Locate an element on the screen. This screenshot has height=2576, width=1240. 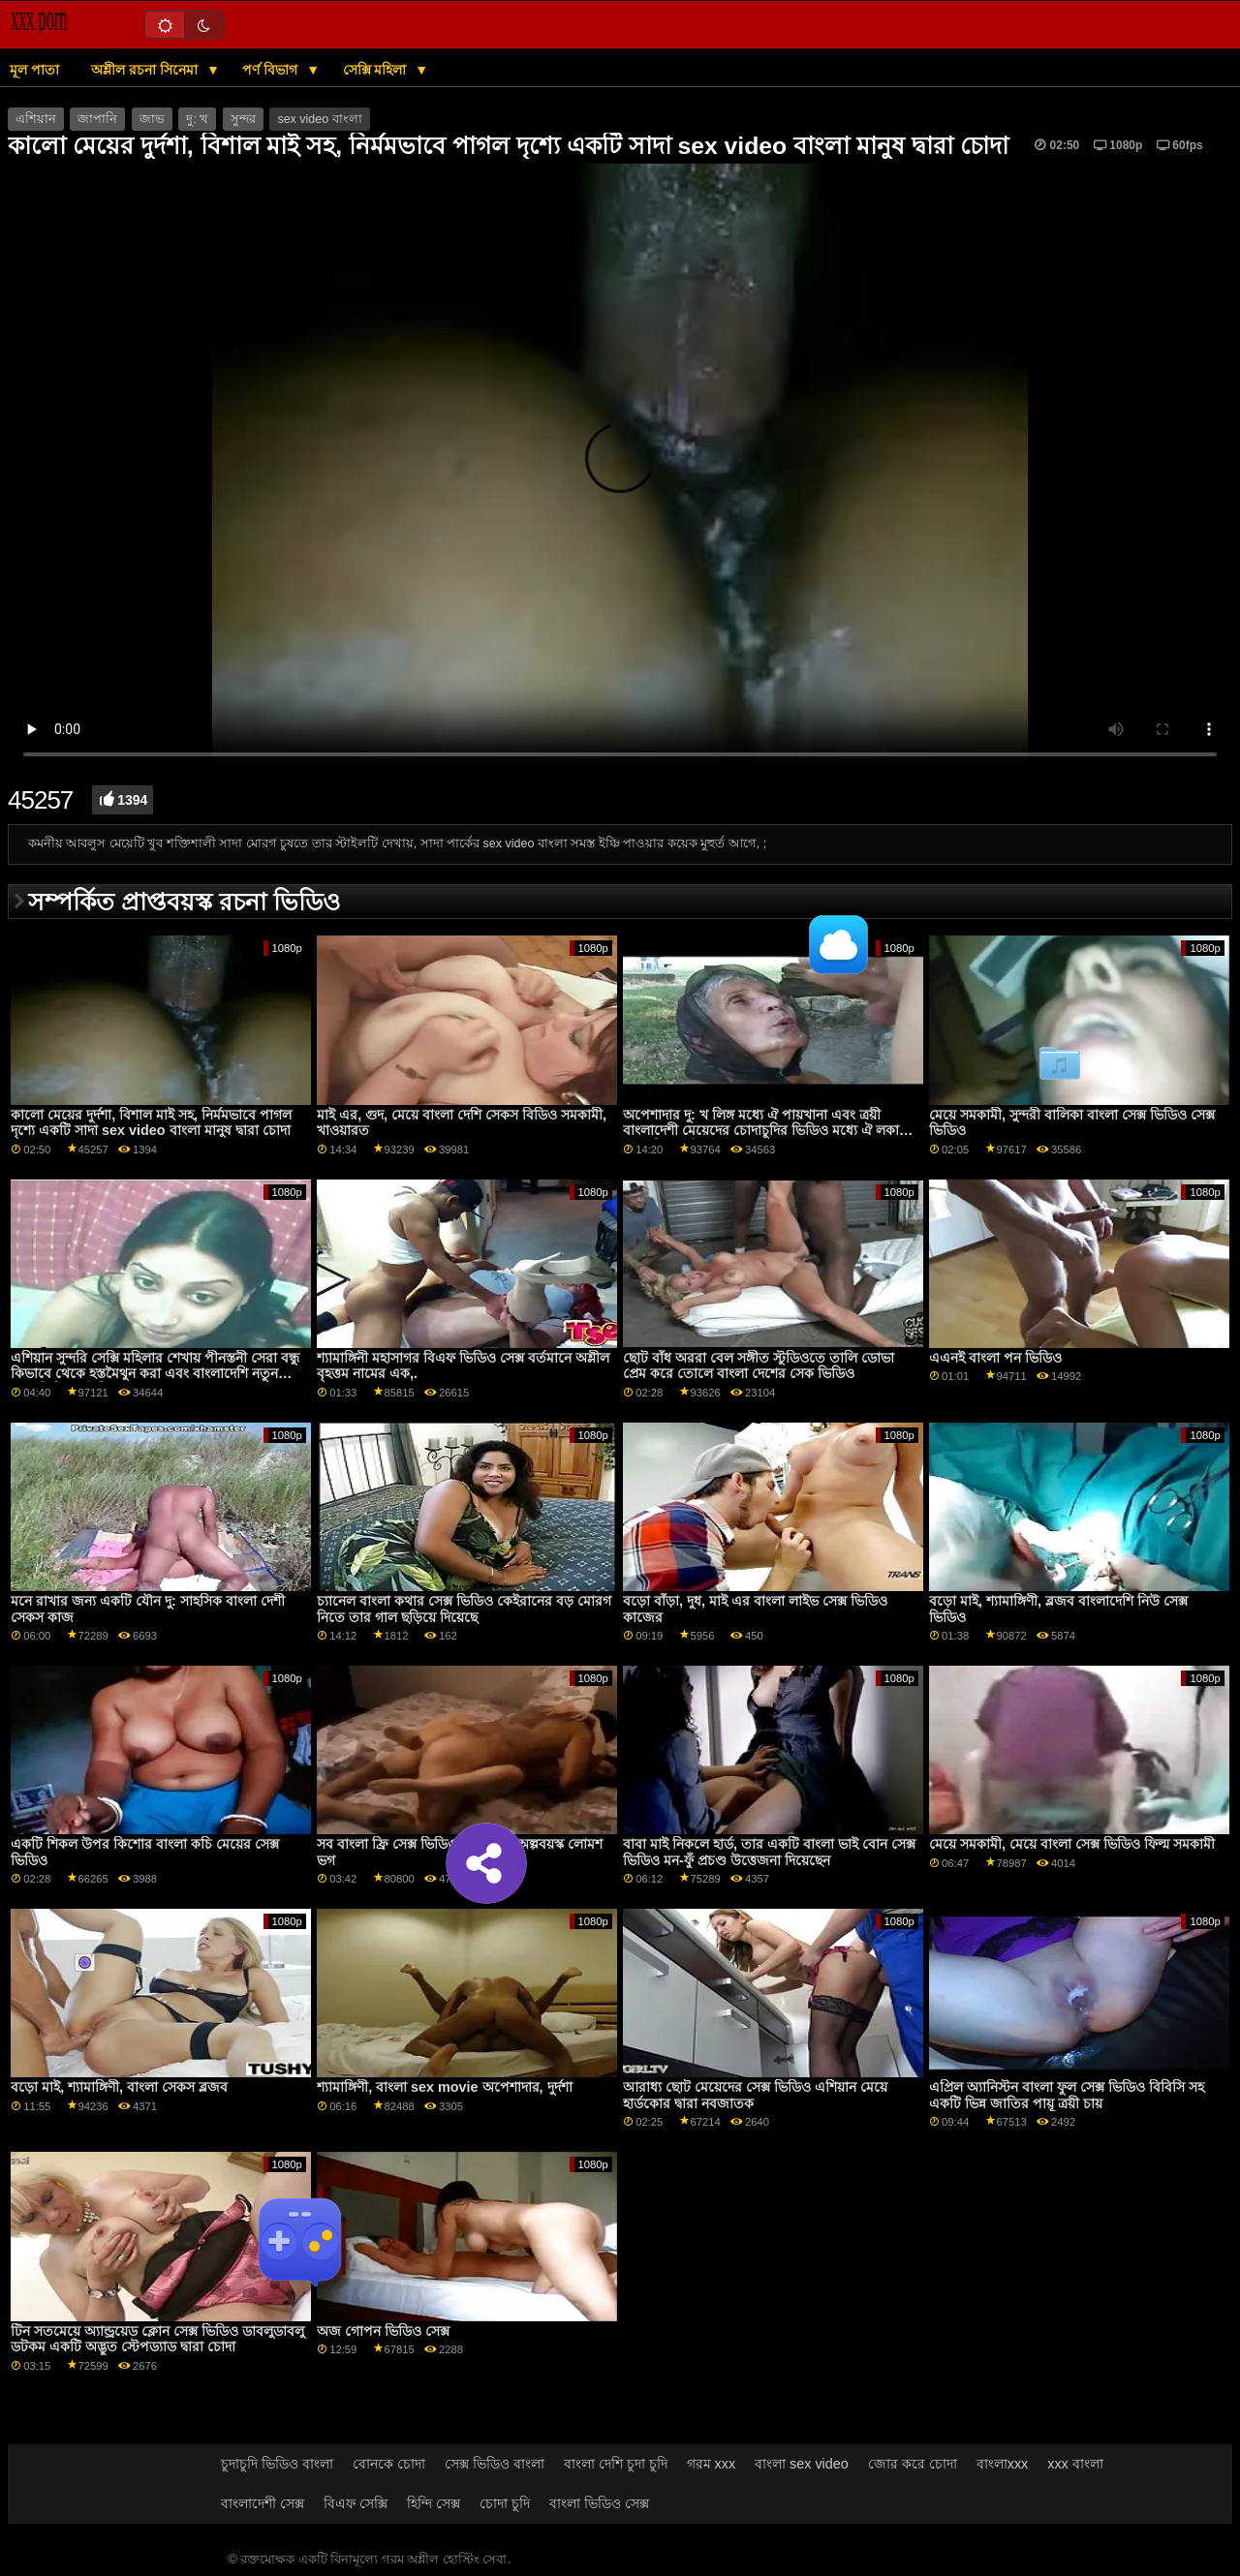
open your music folder is located at coordinates (1060, 1063).